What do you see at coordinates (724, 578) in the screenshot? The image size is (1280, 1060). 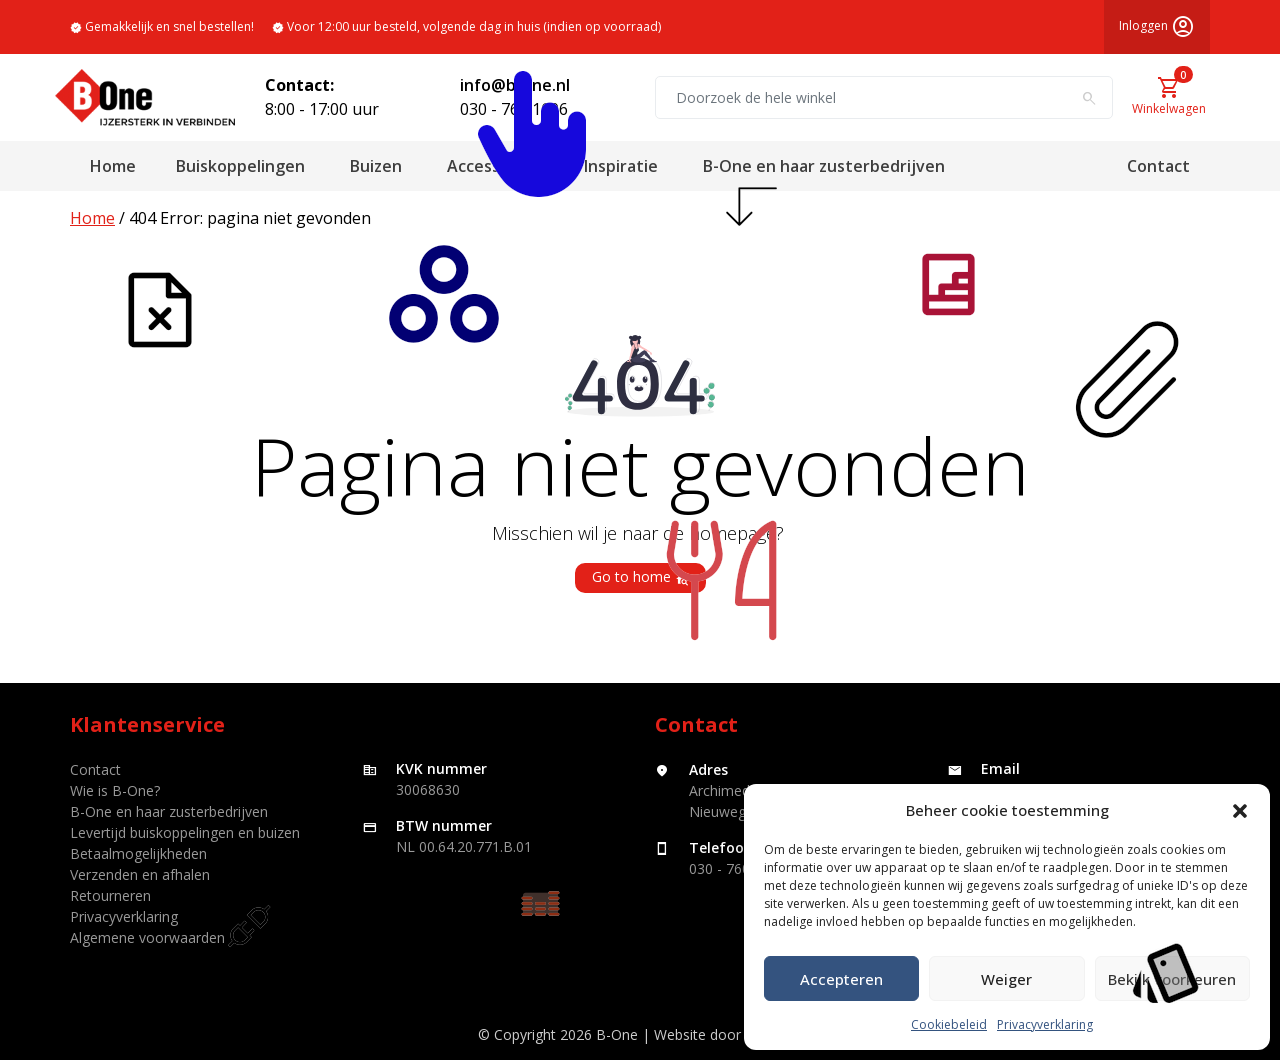 I see `access food and dining options` at bounding box center [724, 578].